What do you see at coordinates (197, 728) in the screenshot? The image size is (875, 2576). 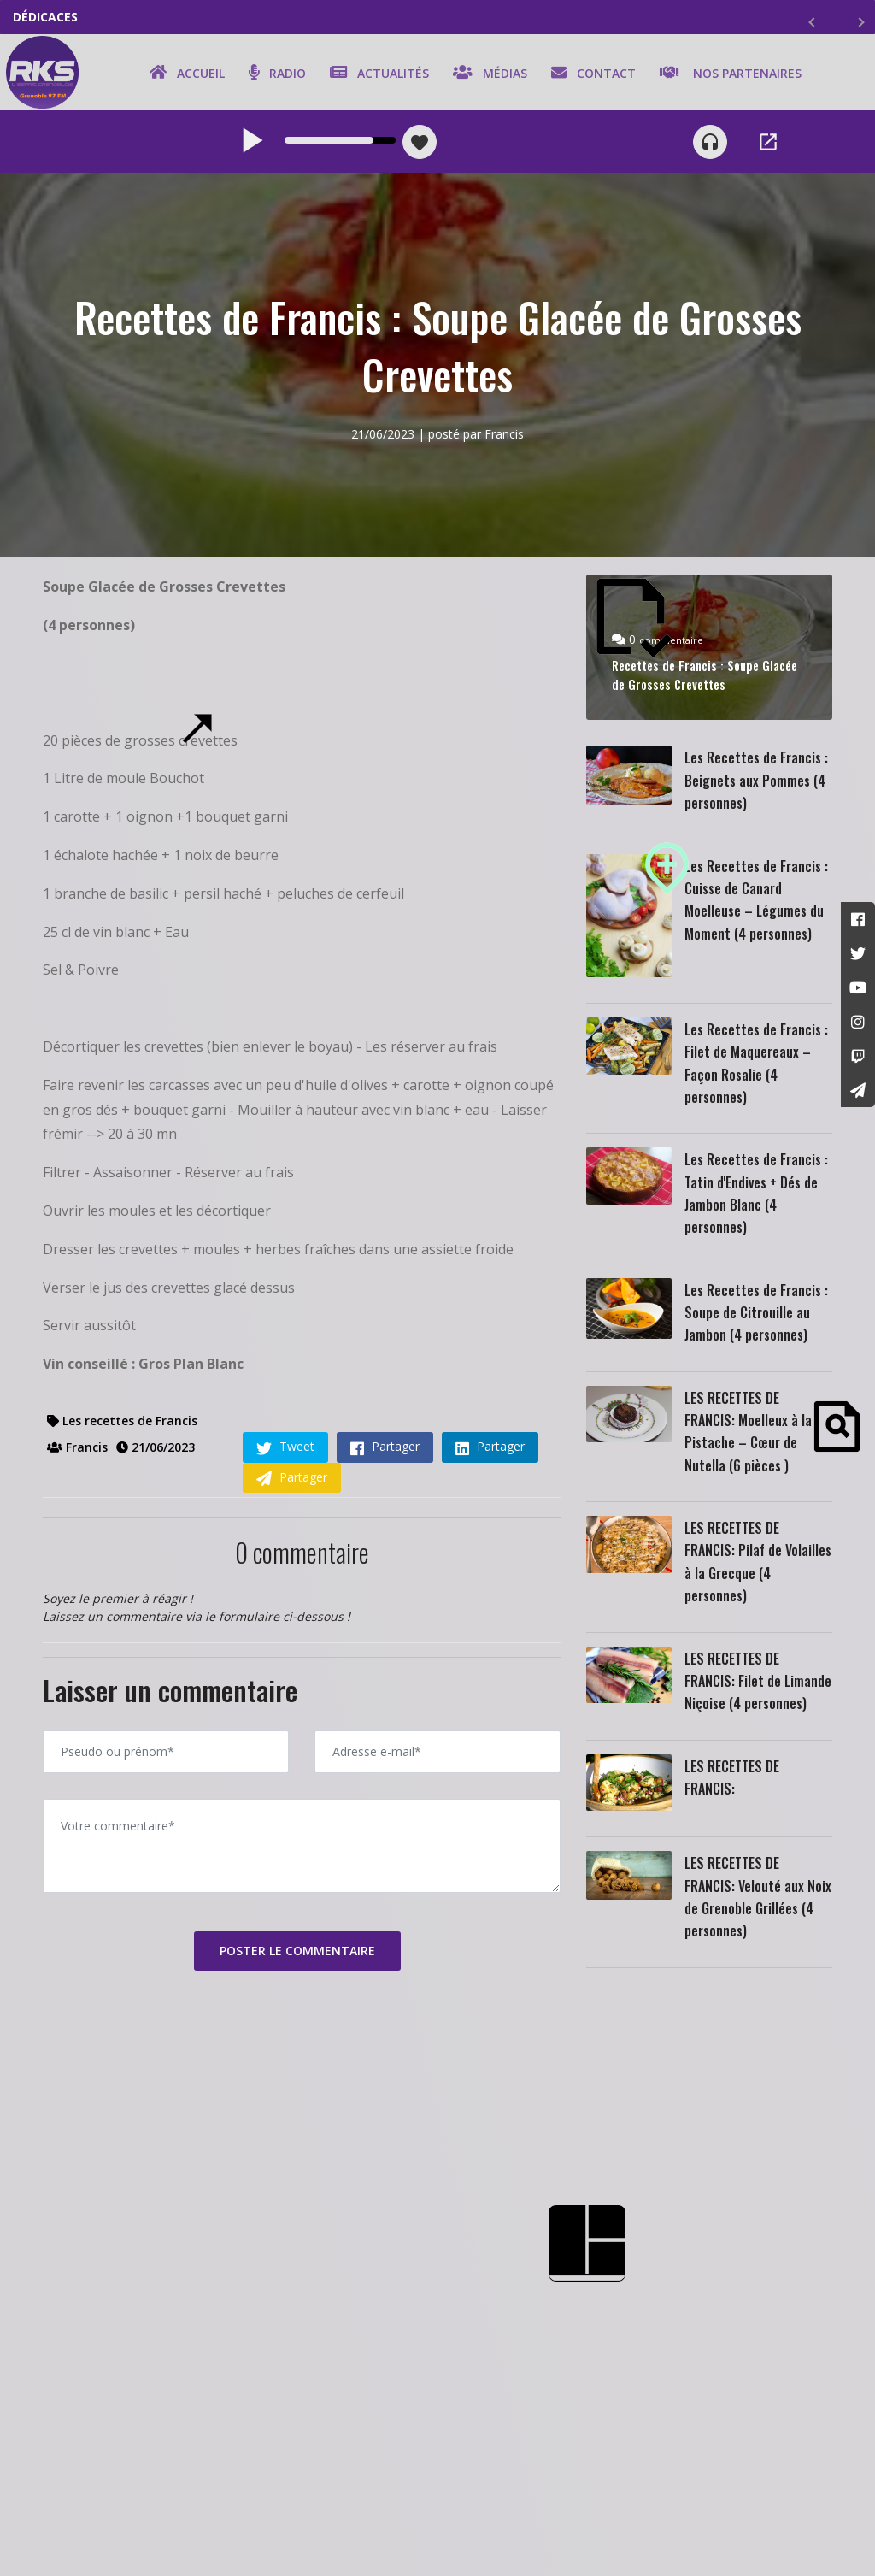 I see `open link in new tab or external window` at bounding box center [197, 728].